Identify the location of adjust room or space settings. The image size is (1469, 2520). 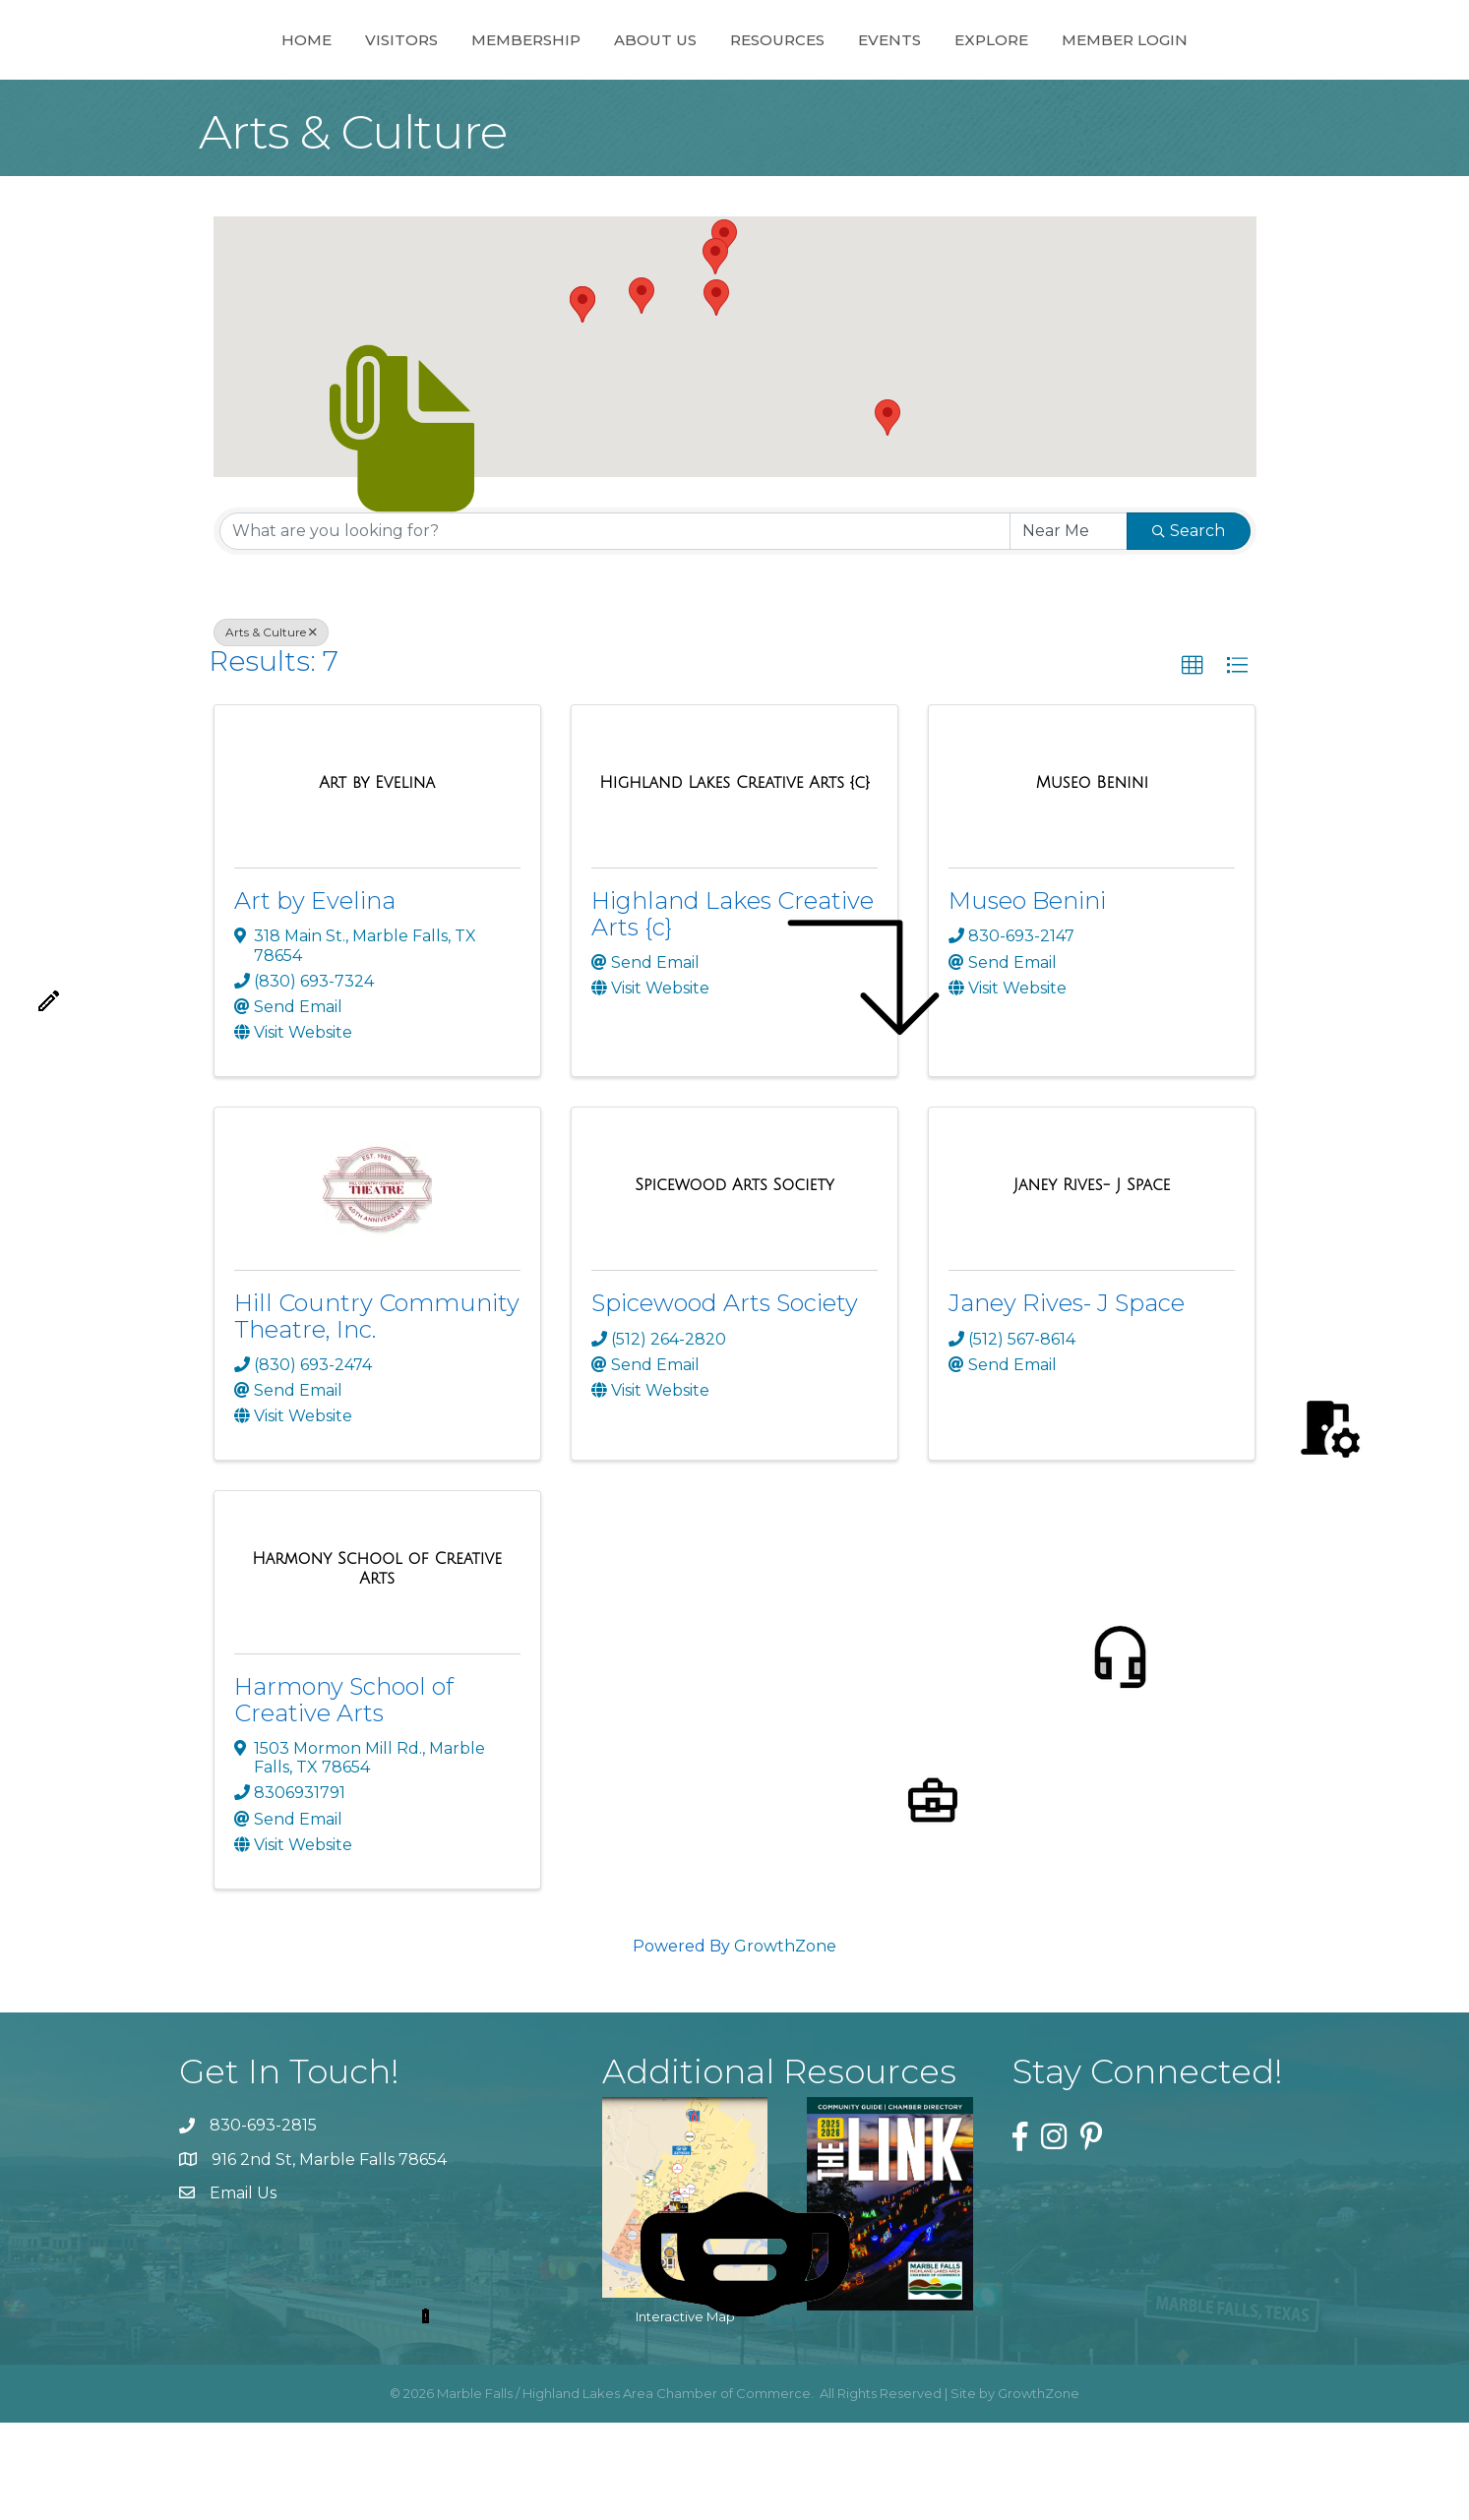
(1327, 1427).